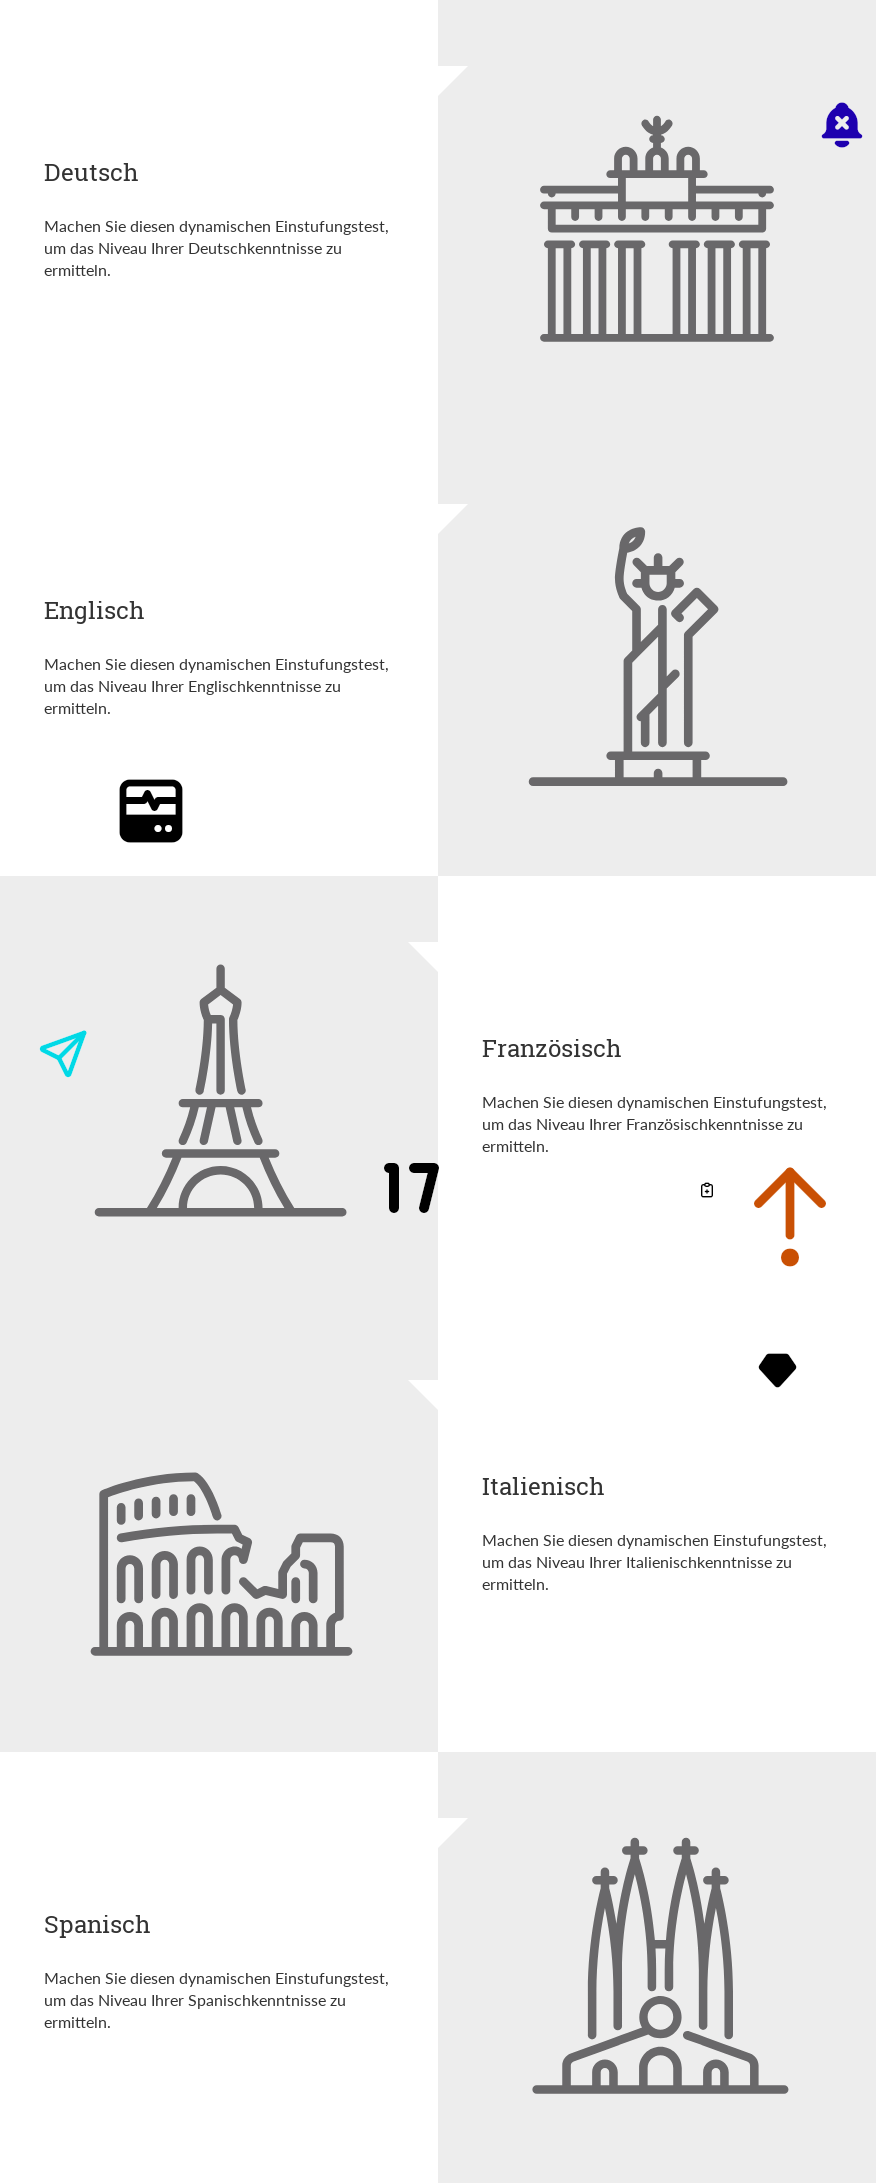 This screenshot has height=2183, width=876. Describe the element at coordinates (842, 125) in the screenshot. I see `dismiss or clear notifications` at that location.